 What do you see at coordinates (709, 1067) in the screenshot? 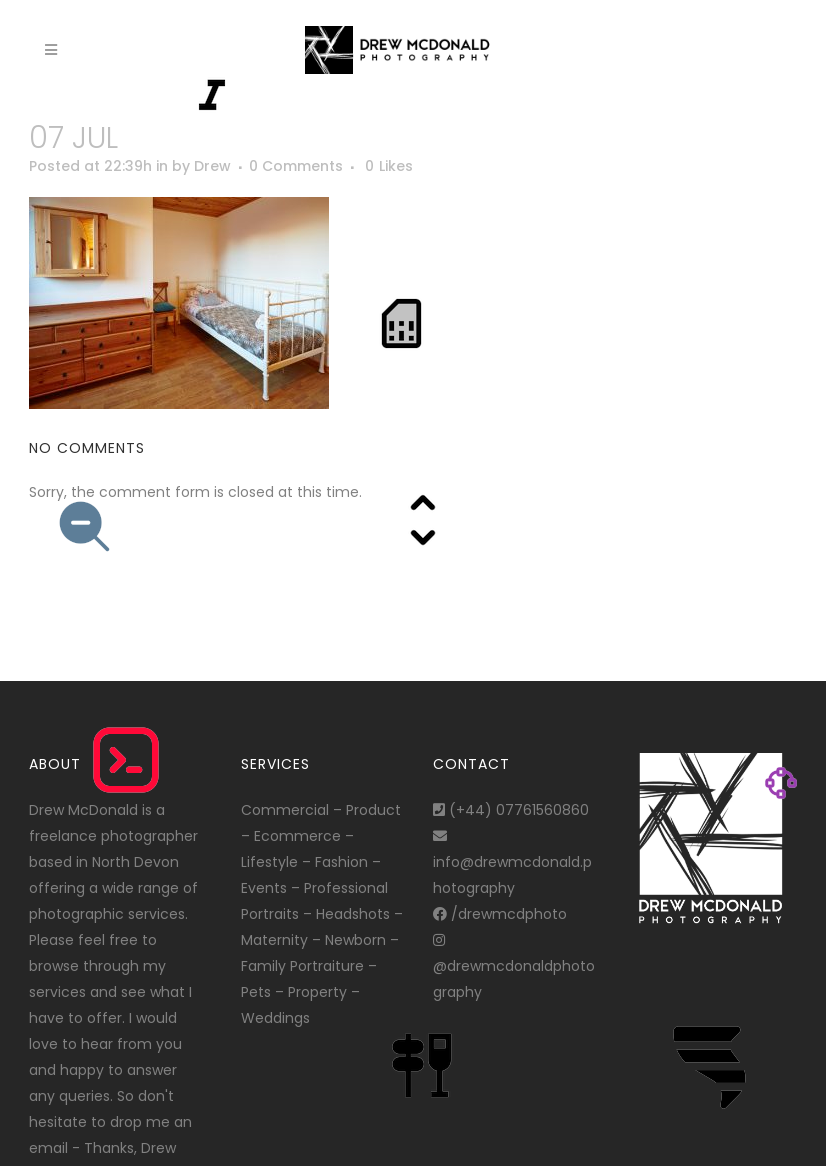
I see `indicates severe weather alert or tornado warning` at bounding box center [709, 1067].